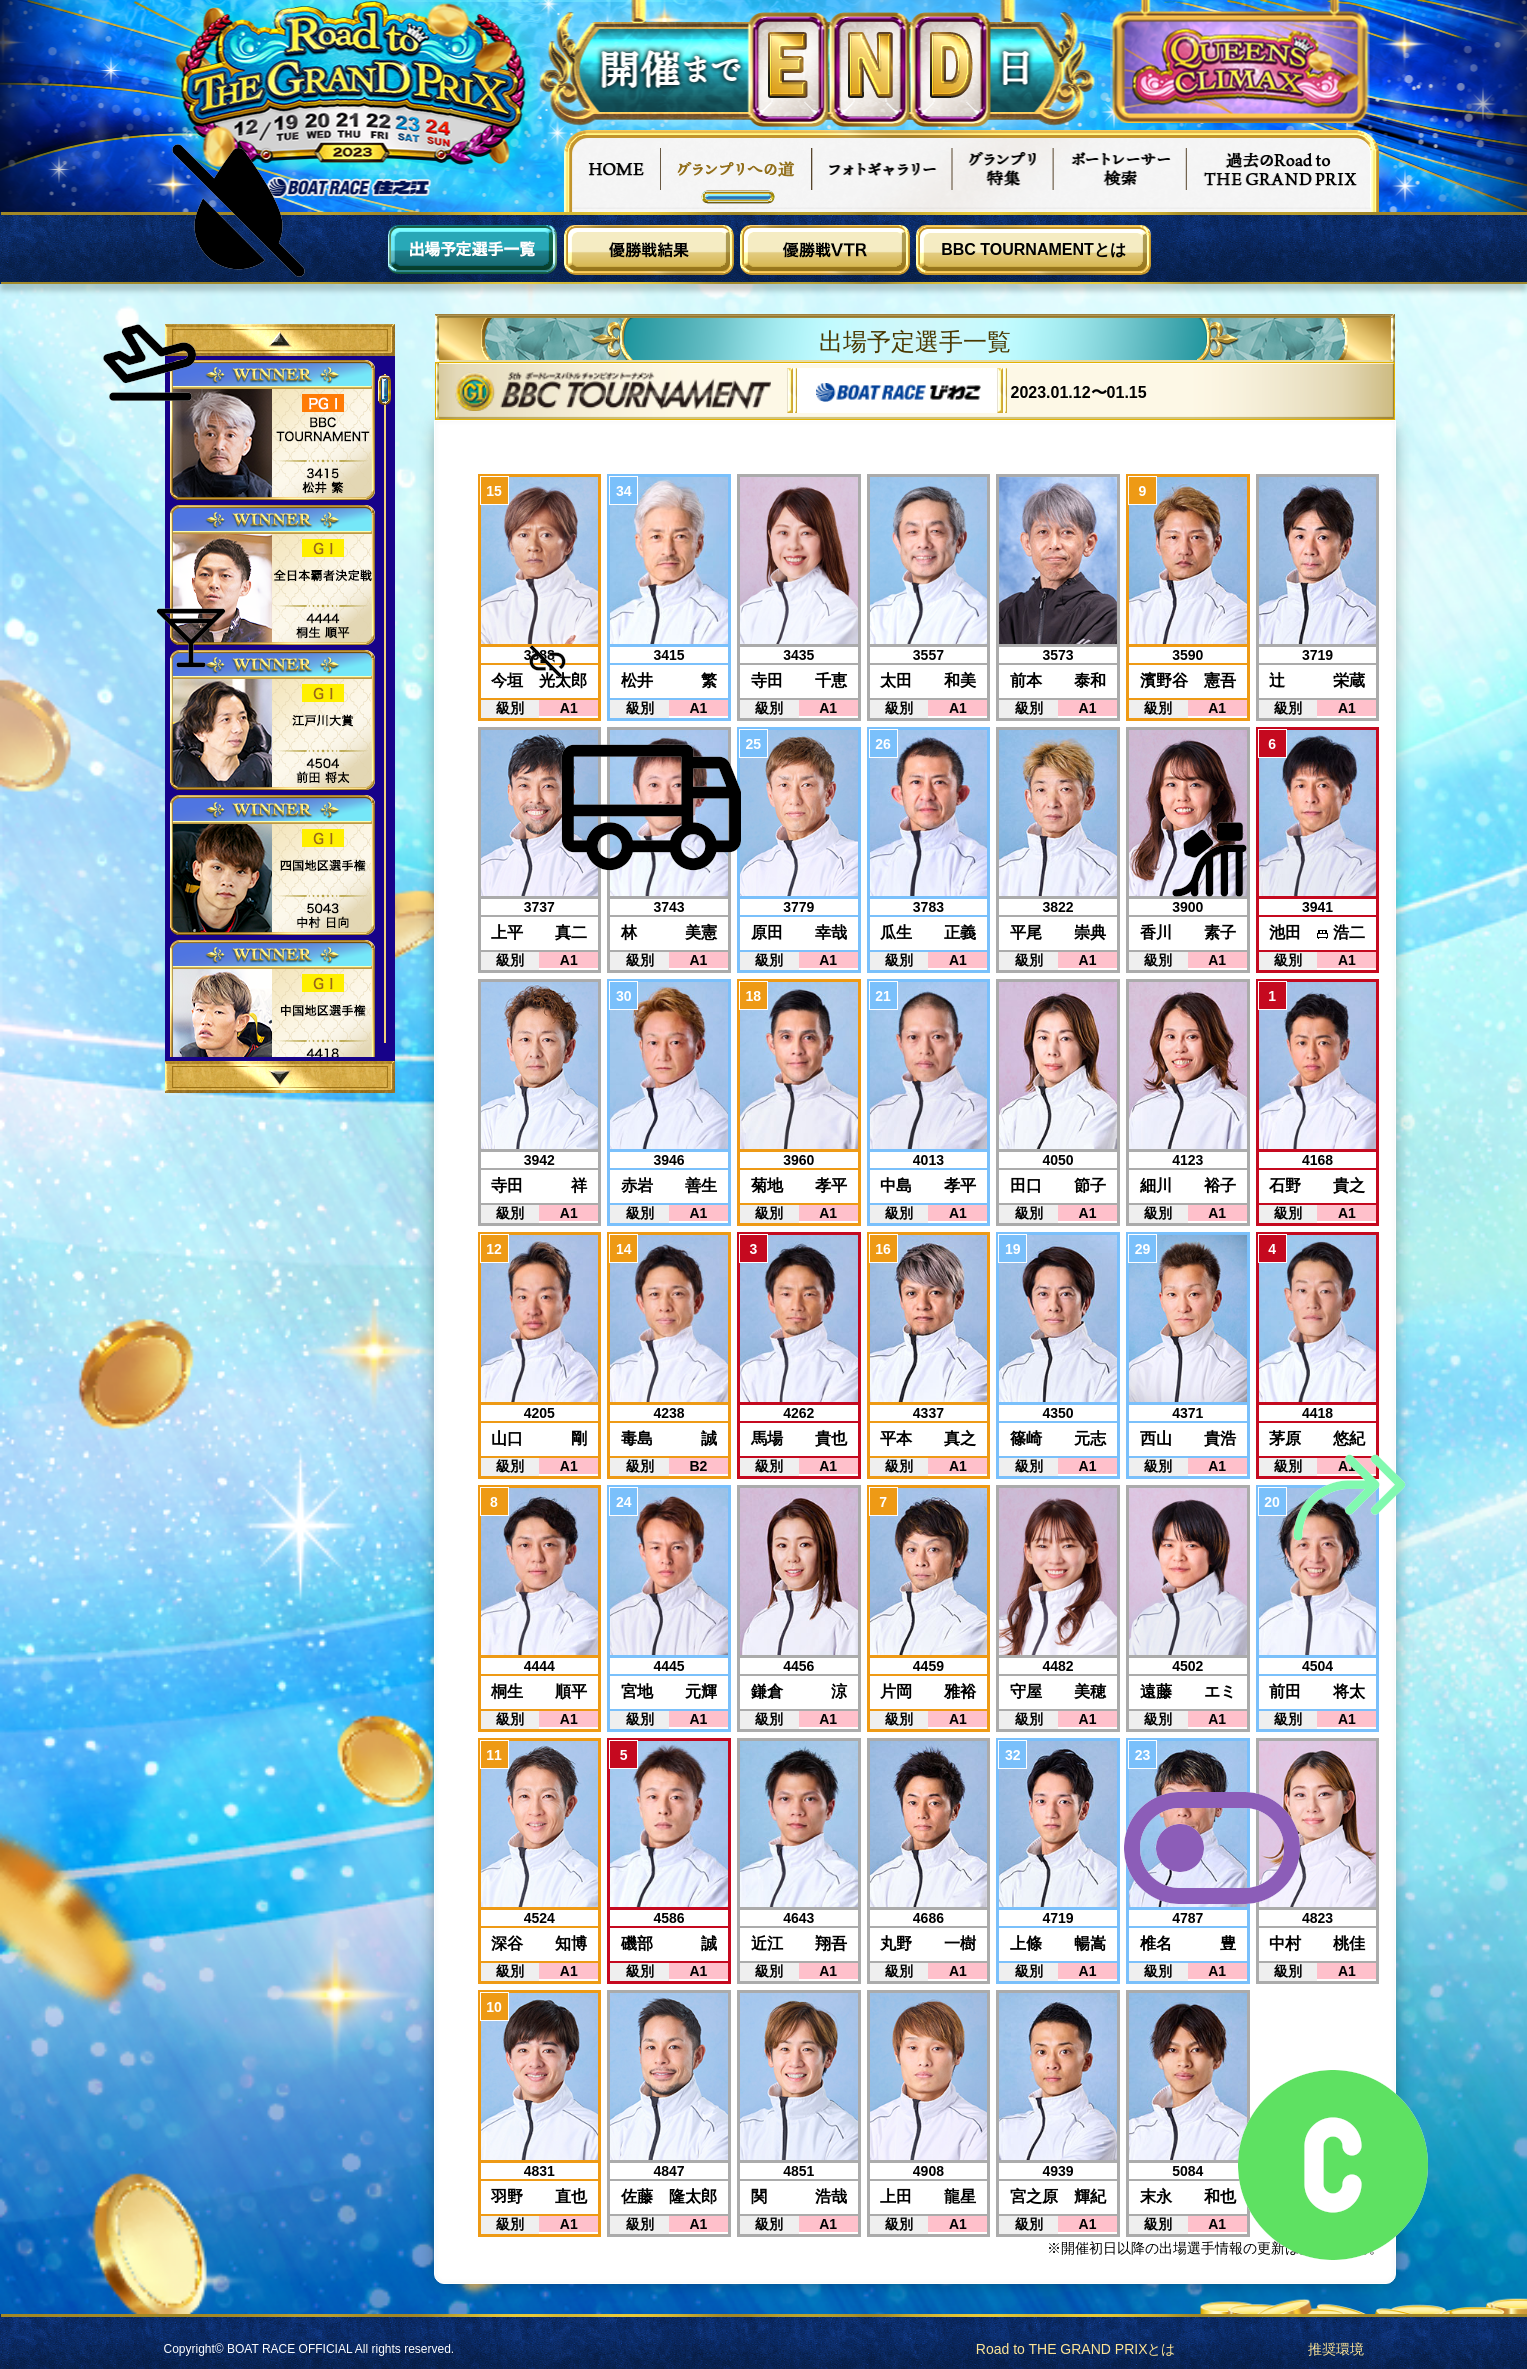 The width and height of the screenshot is (1527, 2369). What do you see at coordinates (547, 661) in the screenshot?
I see `unlink or disconnect a shared item` at bounding box center [547, 661].